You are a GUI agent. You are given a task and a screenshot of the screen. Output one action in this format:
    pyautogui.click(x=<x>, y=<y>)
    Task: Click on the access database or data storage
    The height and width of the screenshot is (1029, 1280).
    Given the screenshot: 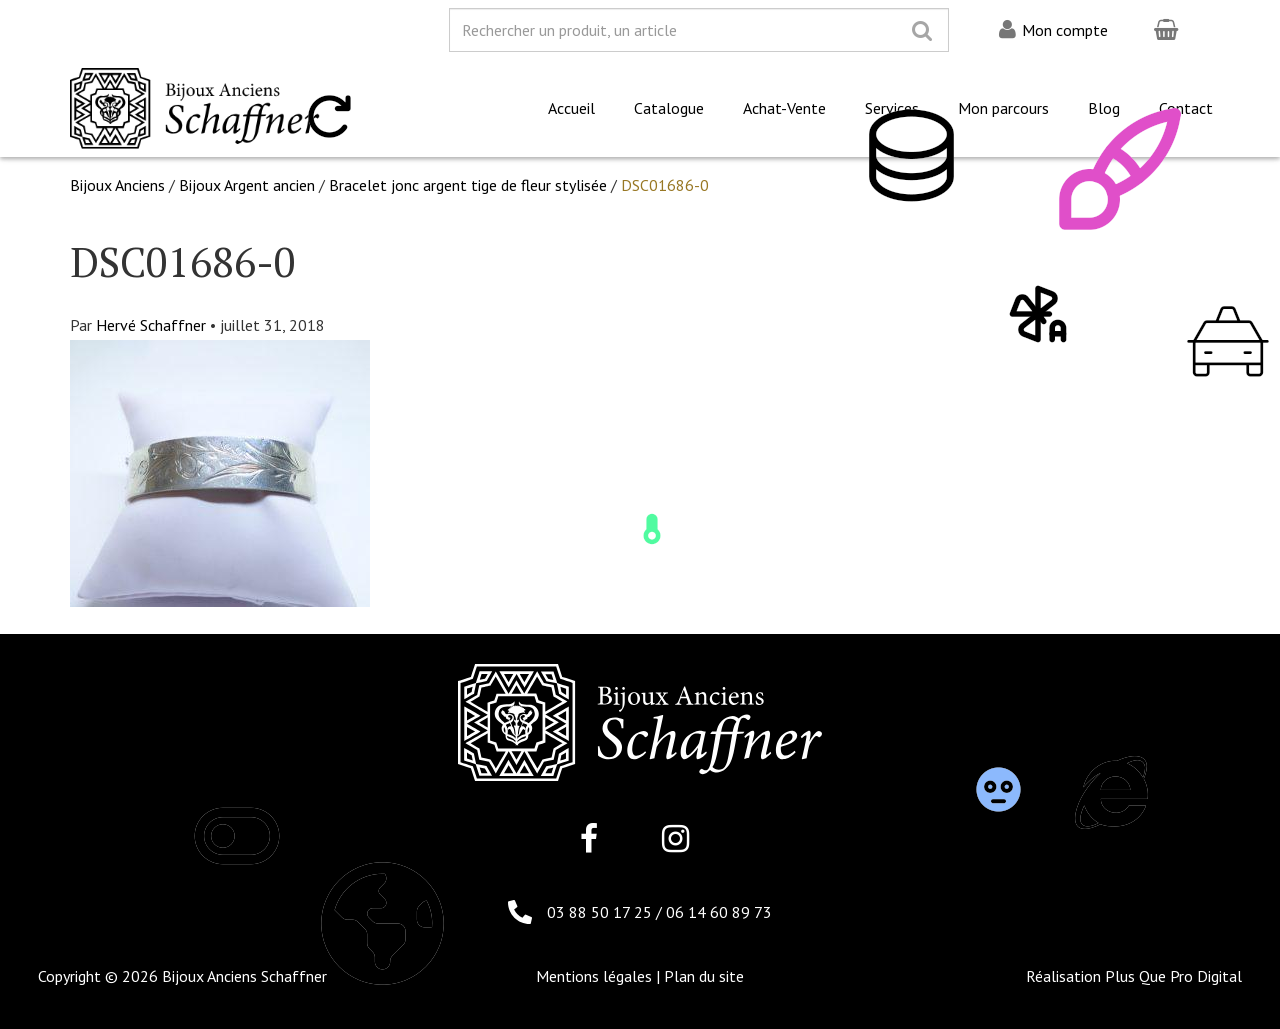 What is the action you would take?
    pyautogui.click(x=911, y=155)
    